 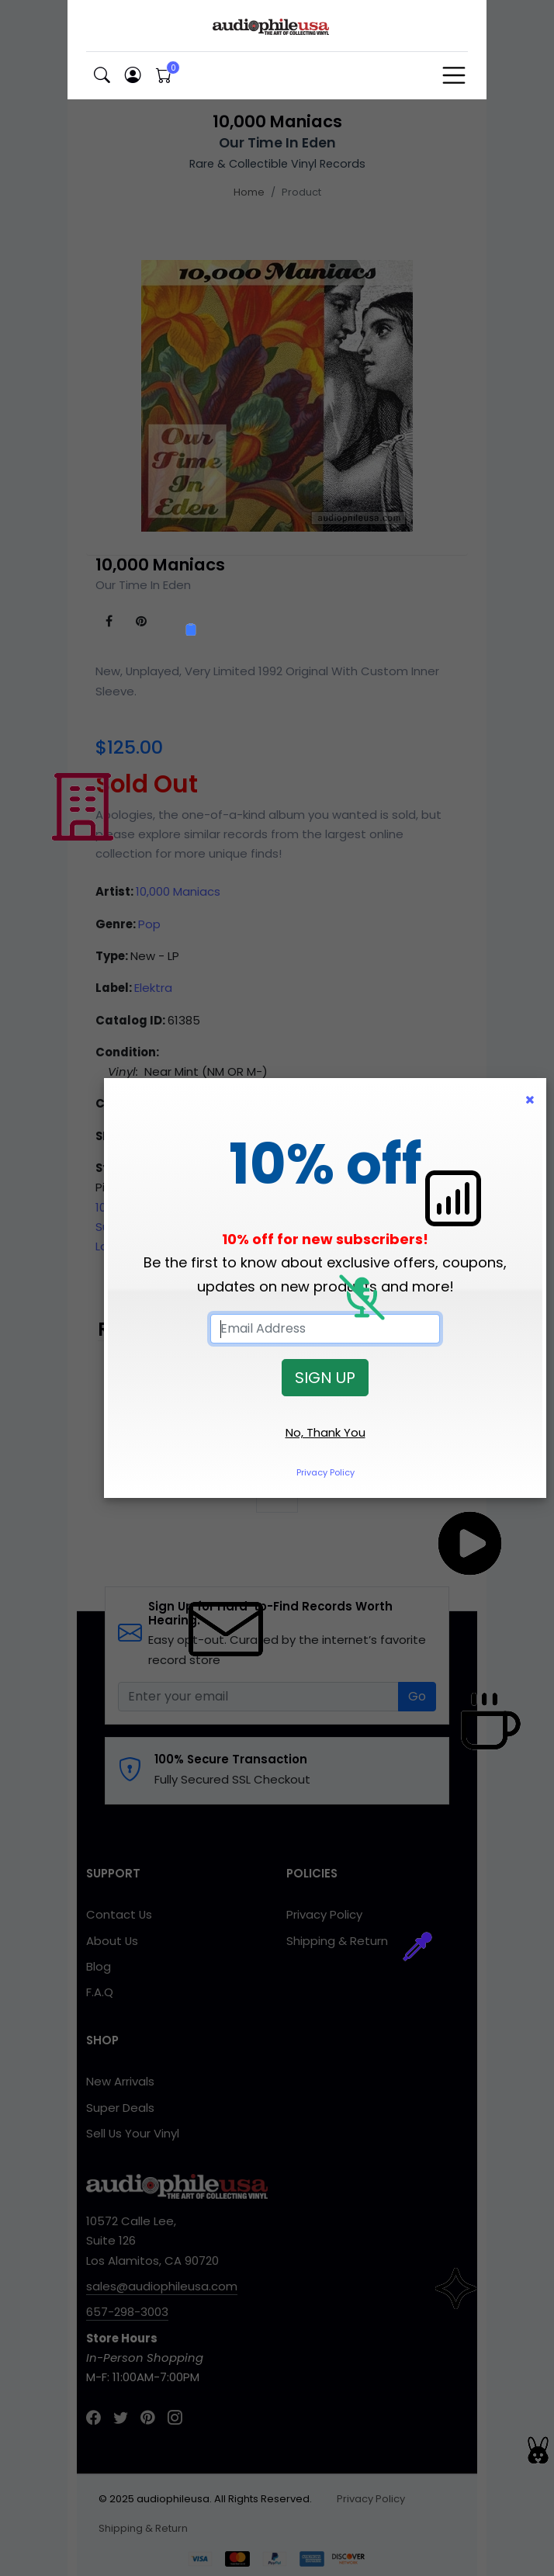 I want to click on pick a color from the canvas, so click(x=417, y=1947).